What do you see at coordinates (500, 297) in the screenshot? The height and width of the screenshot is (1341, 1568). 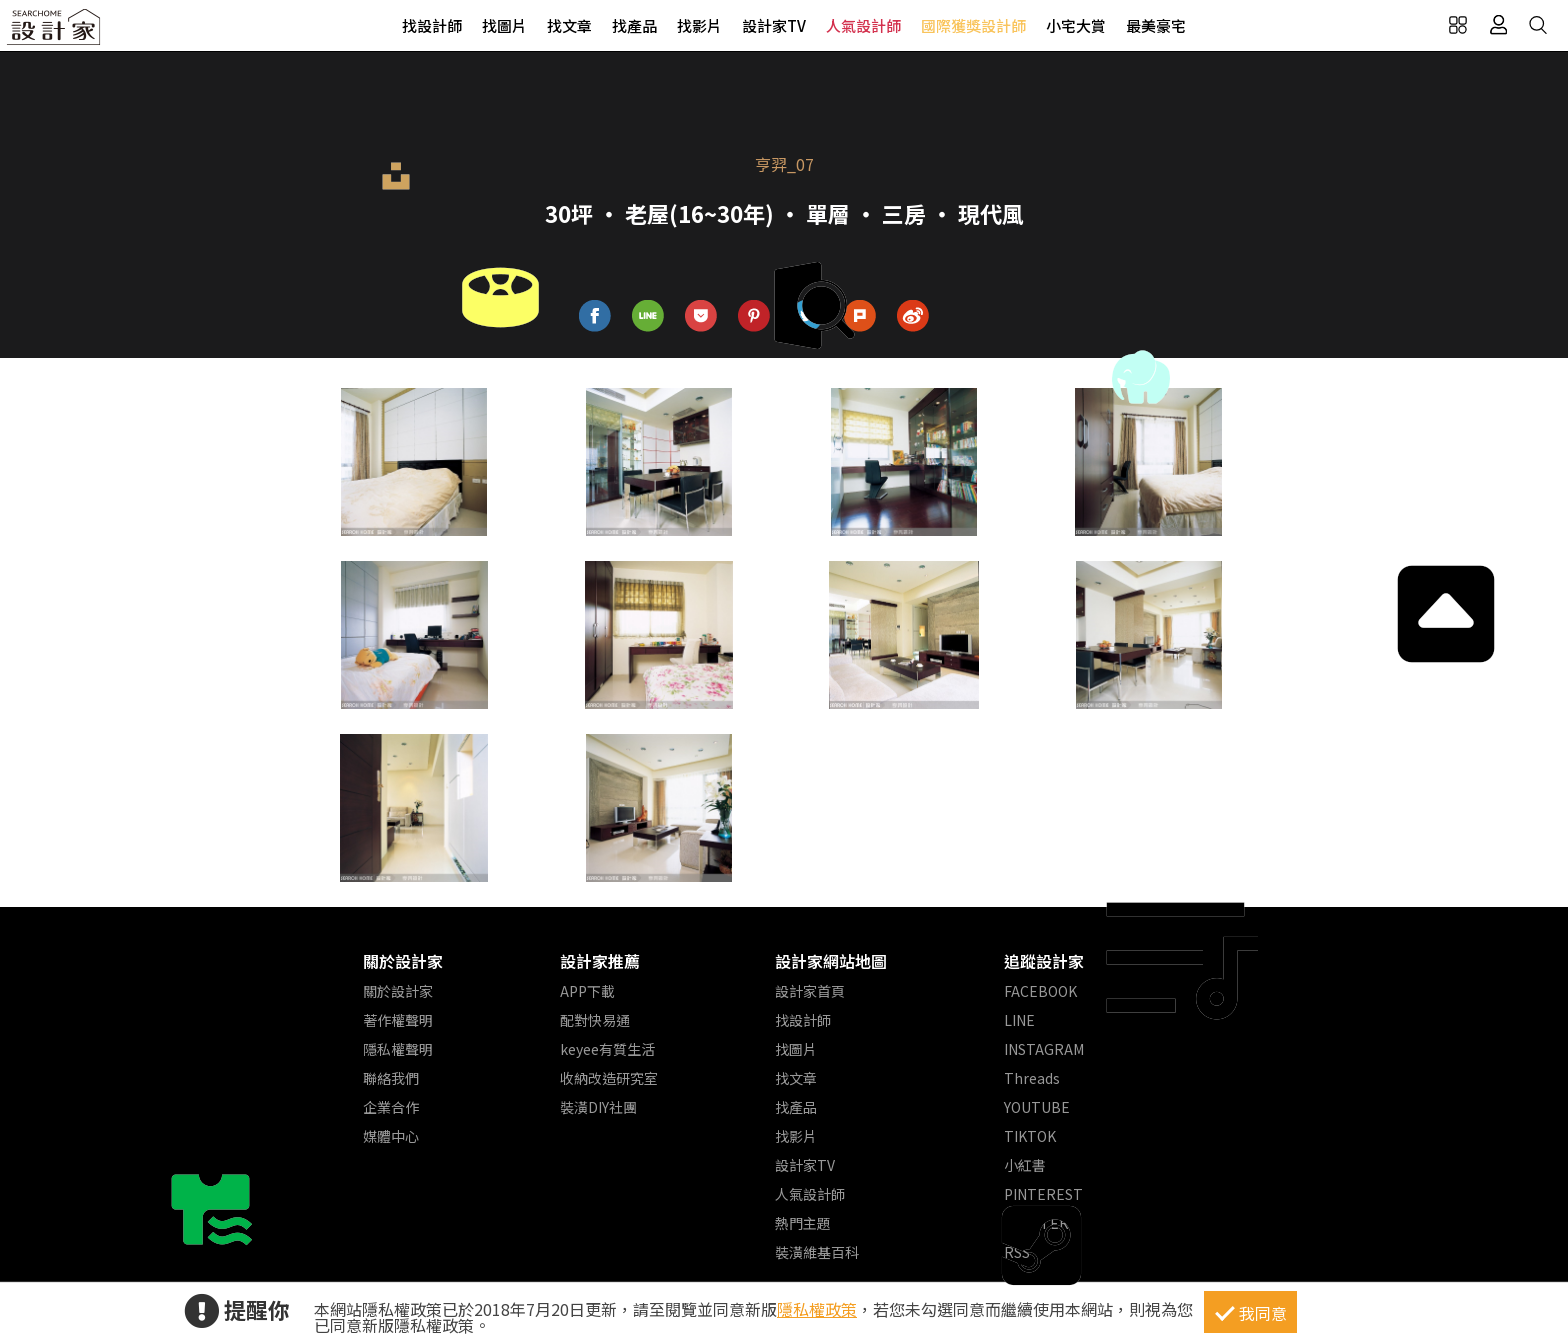 I see `access steel drum or percussion sounds` at bounding box center [500, 297].